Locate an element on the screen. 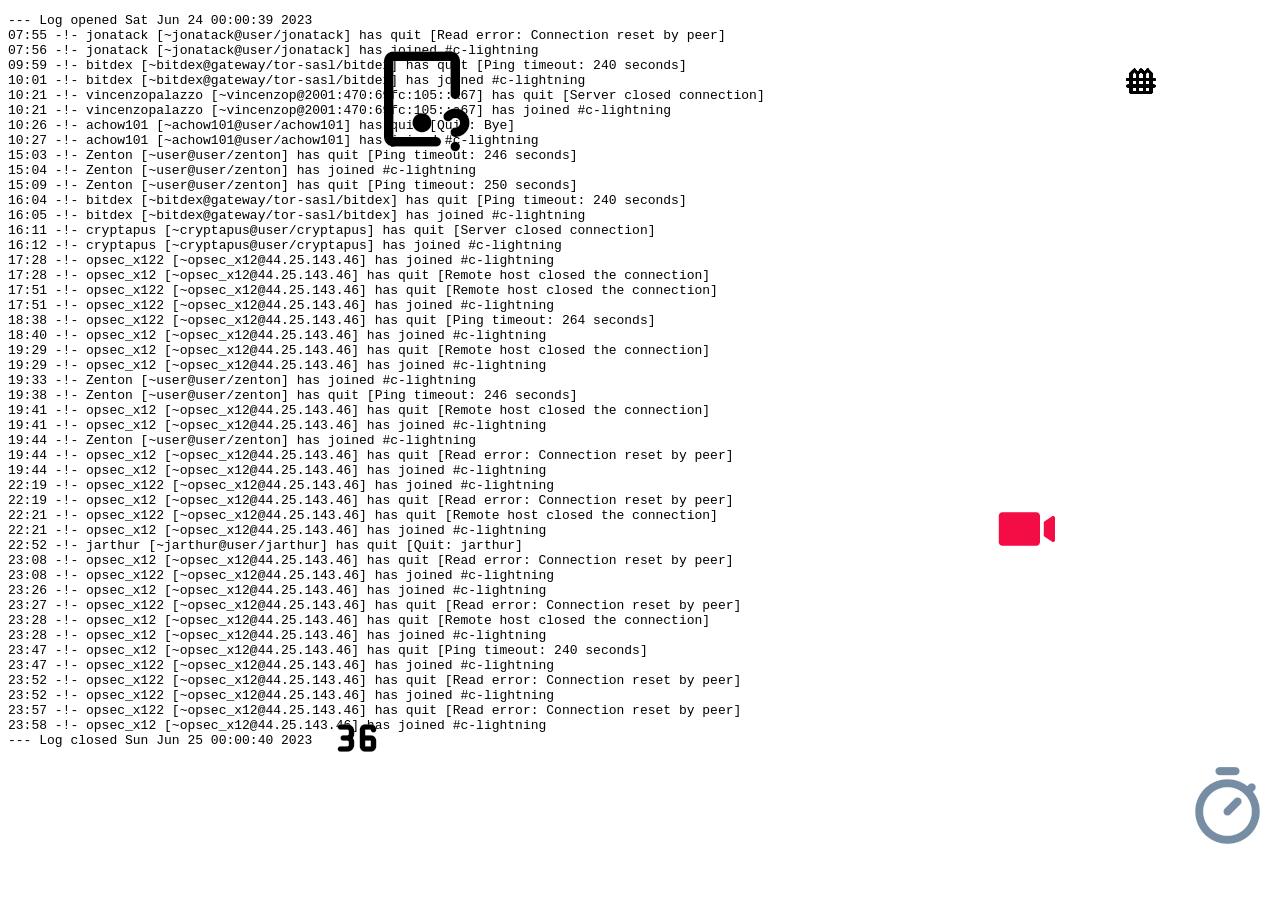 This screenshot has height=908, width=1280. indicates item number 36 in a list or sequence is located at coordinates (357, 738).